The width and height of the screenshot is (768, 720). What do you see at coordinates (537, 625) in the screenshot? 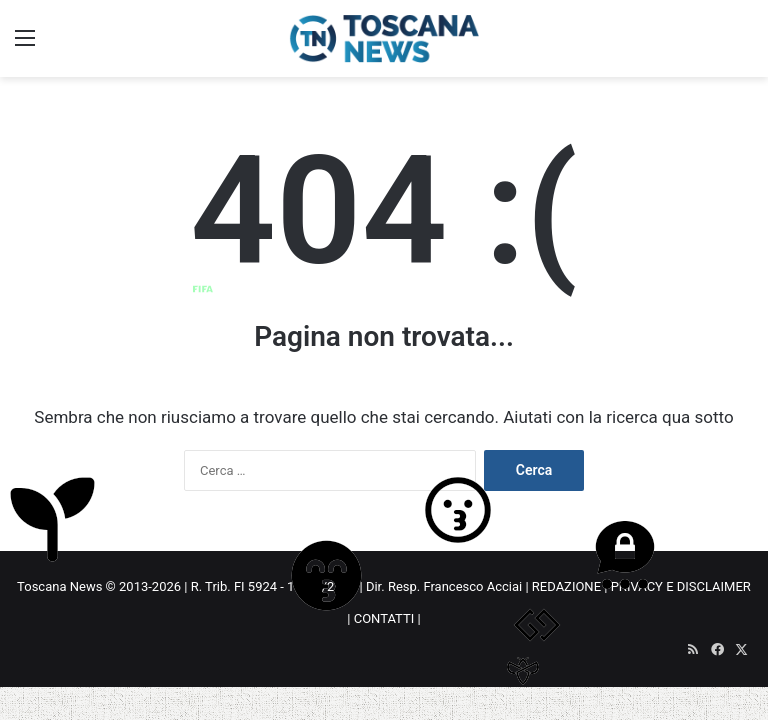
I see `gg gaming platform logo` at bounding box center [537, 625].